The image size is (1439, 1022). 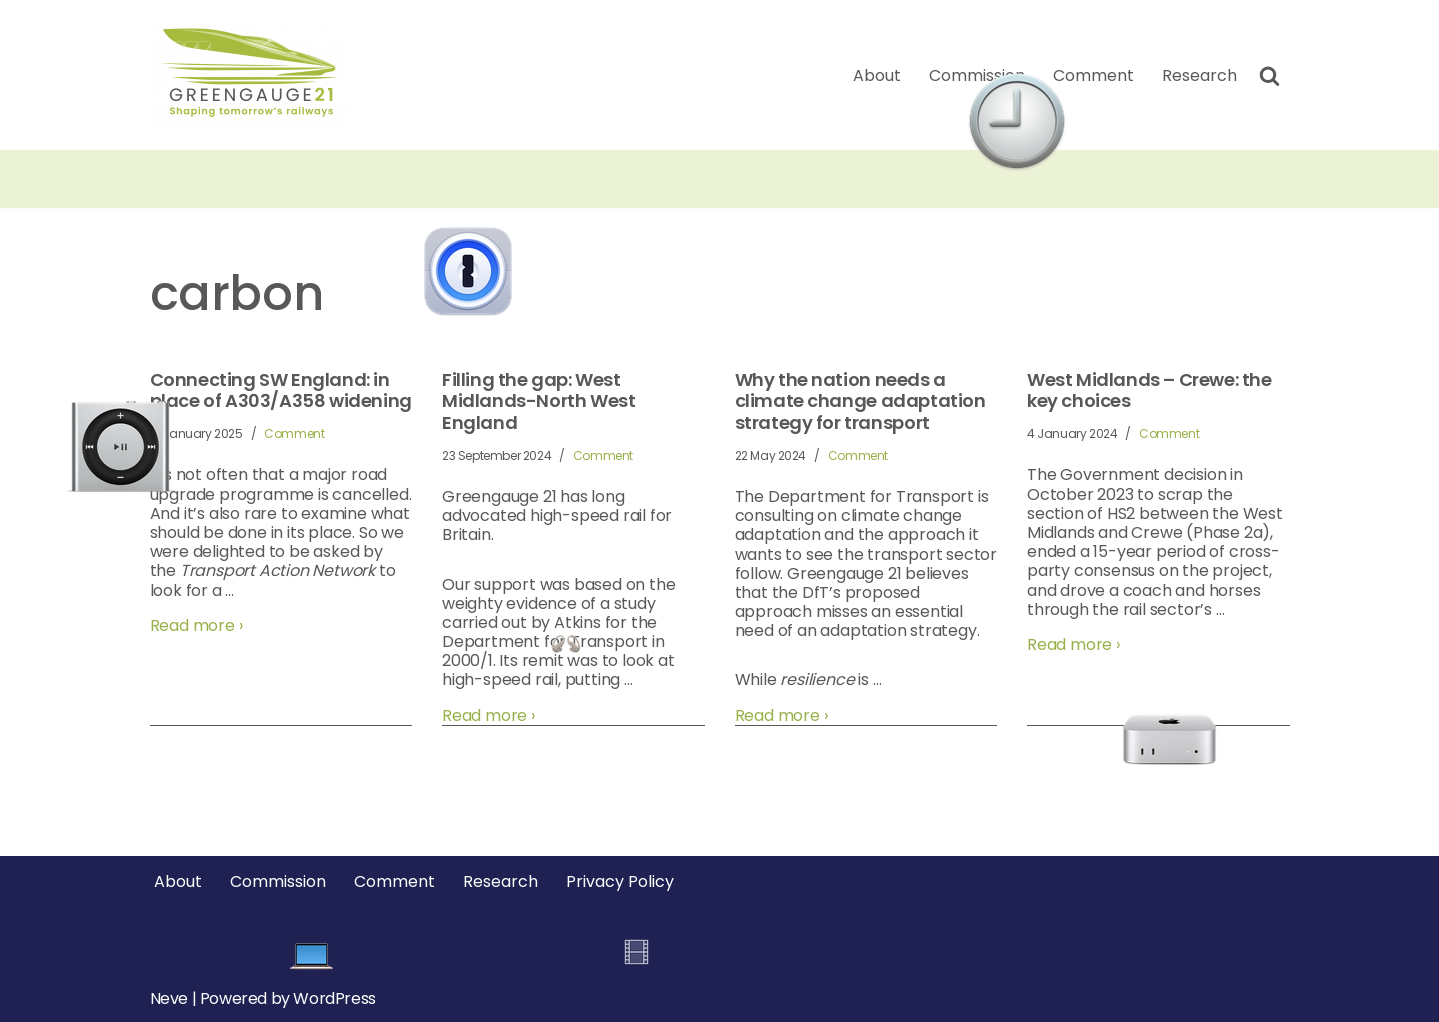 I want to click on iPod shuffle device connected, so click(x=120, y=446).